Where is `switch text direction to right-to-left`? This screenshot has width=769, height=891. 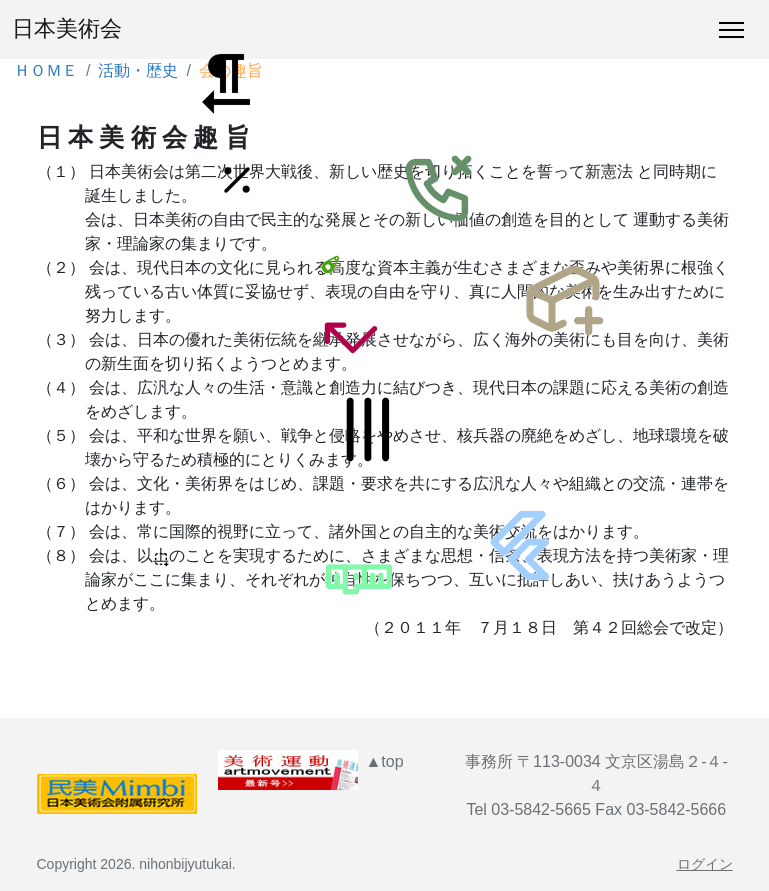 switch text direction to right-to-left is located at coordinates (226, 84).